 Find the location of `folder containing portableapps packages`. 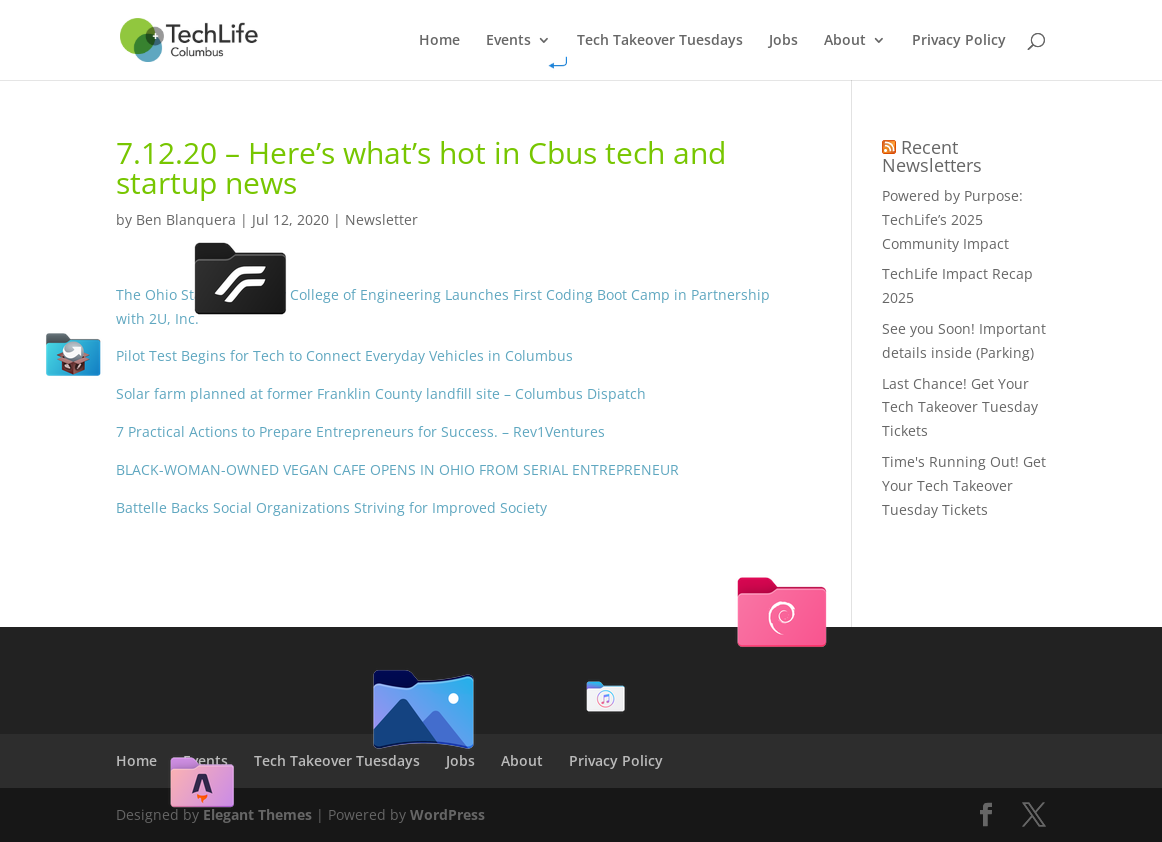

folder containing portableapps packages is located at coordinates (73, 356).